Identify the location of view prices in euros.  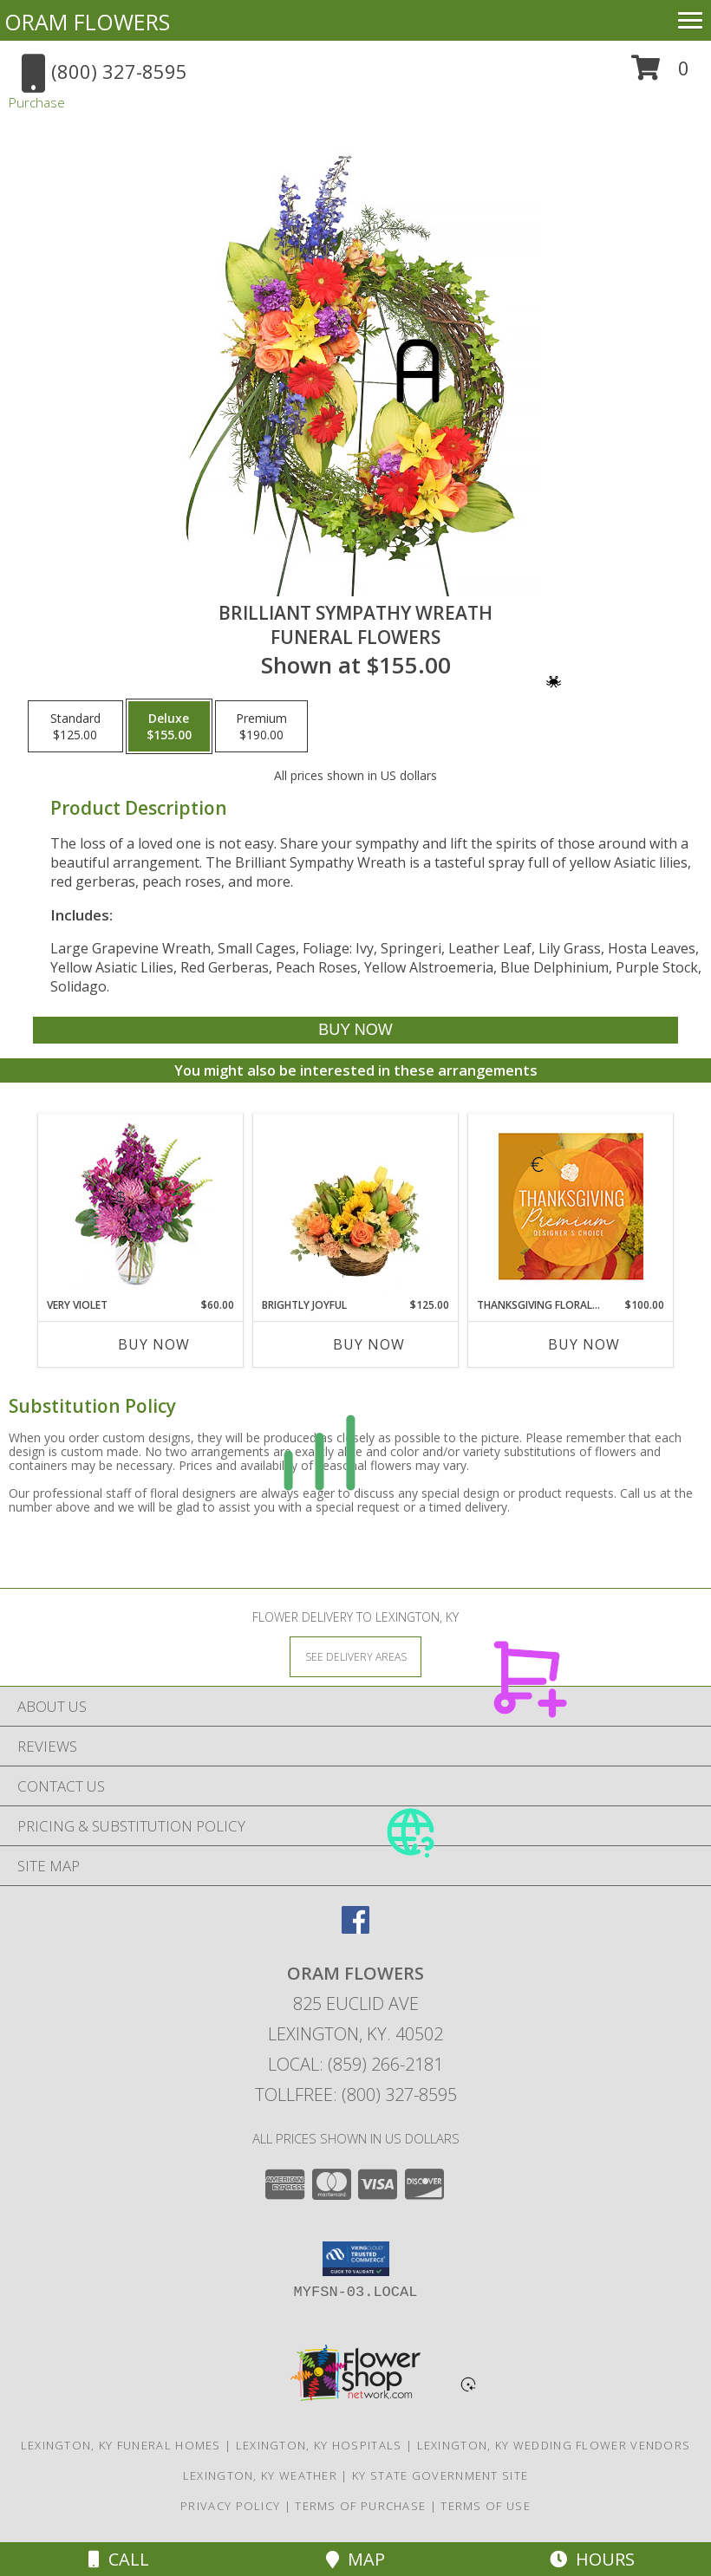
(538, 1164).